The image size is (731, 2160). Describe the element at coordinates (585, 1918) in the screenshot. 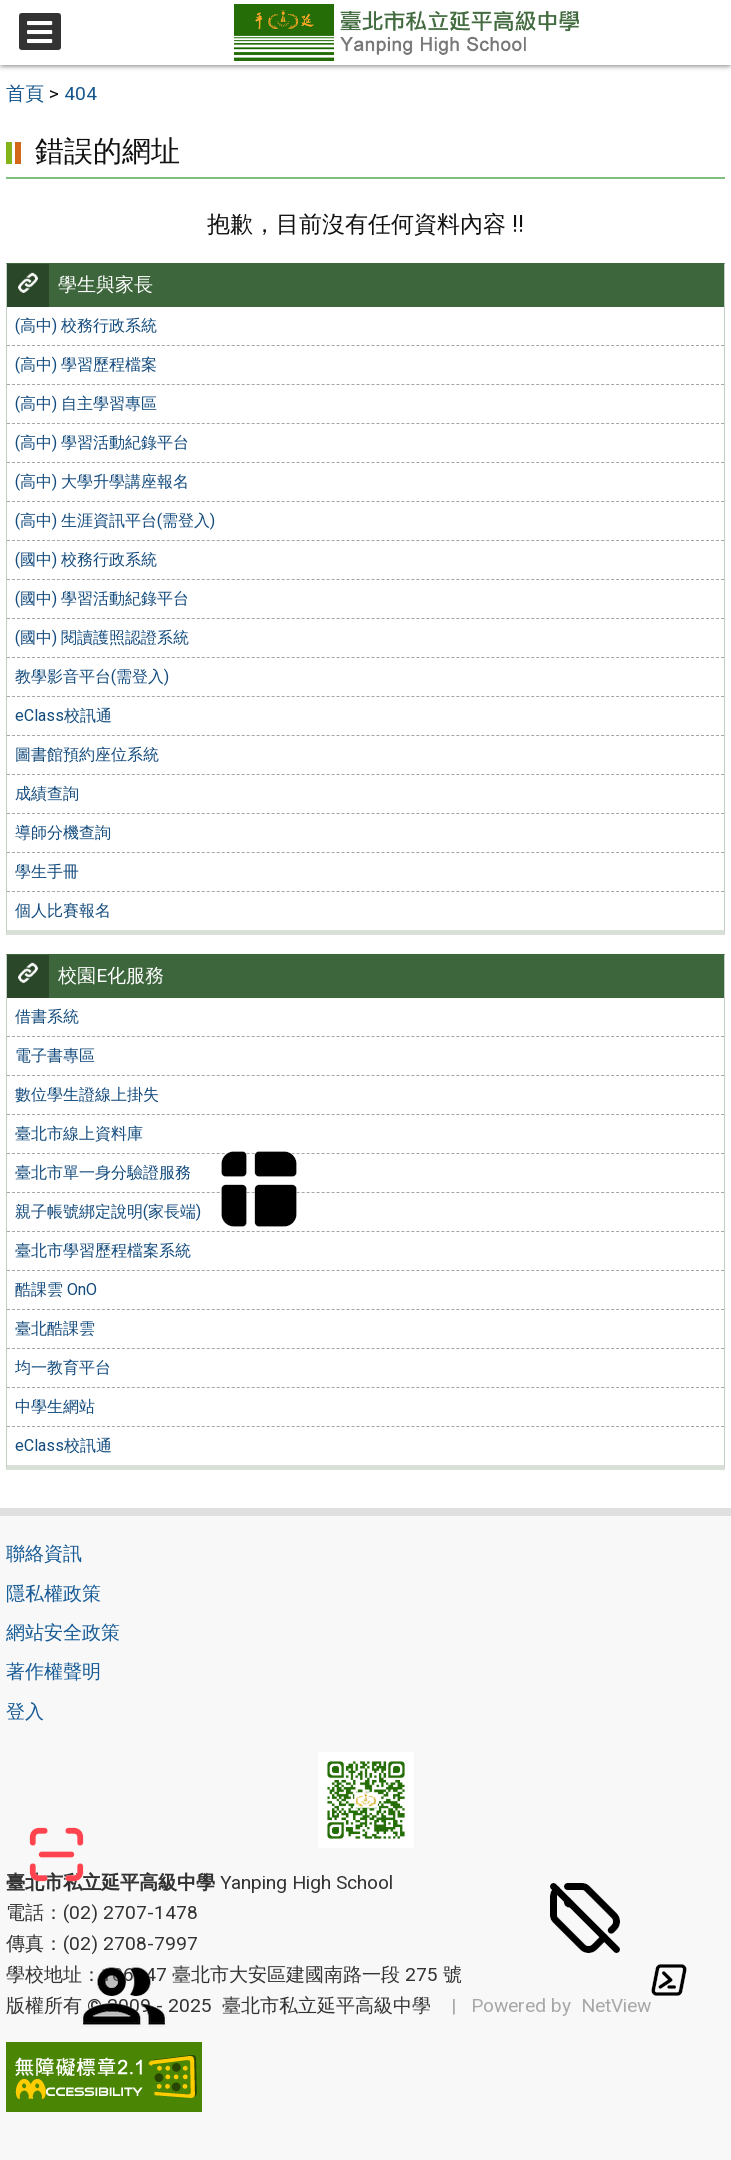

I see `remove a tag or label` at that location.